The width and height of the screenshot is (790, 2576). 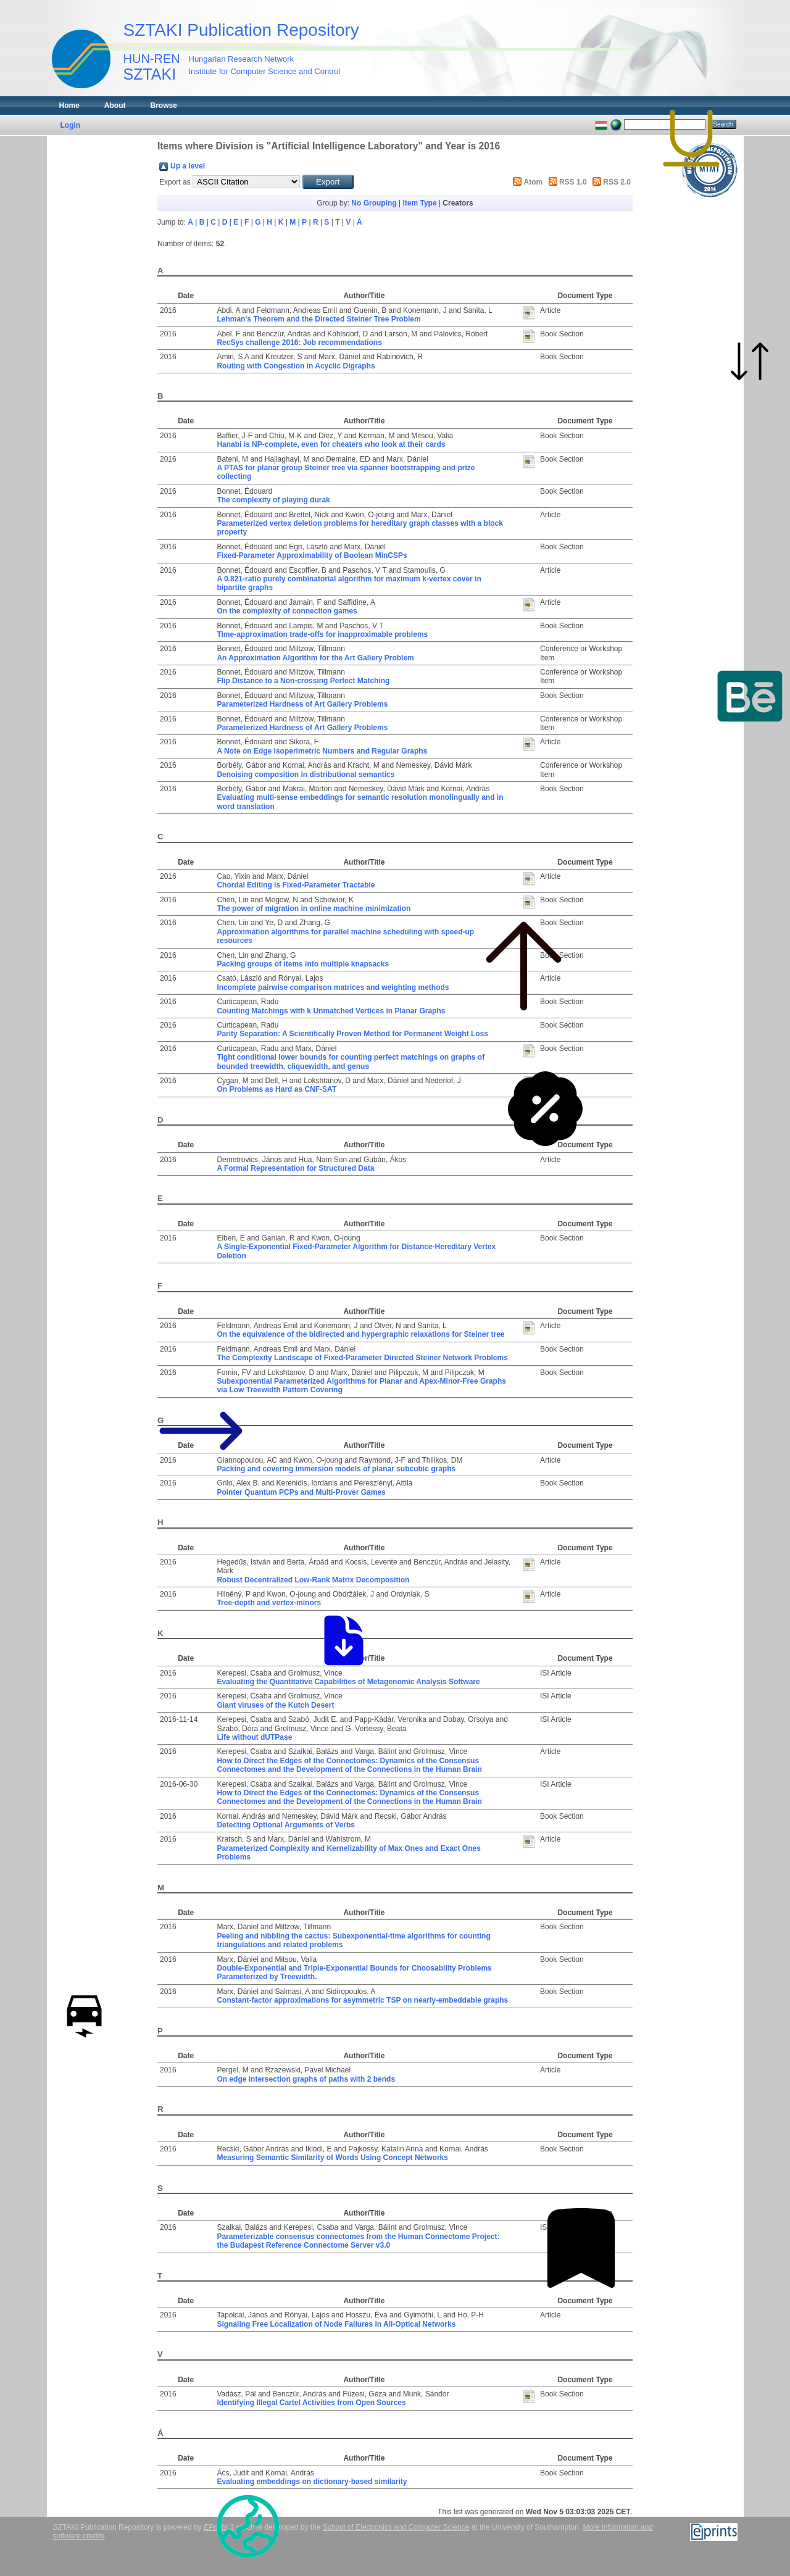 I want to click on apply underline formatting to selected text, so click(x=691, y=138).